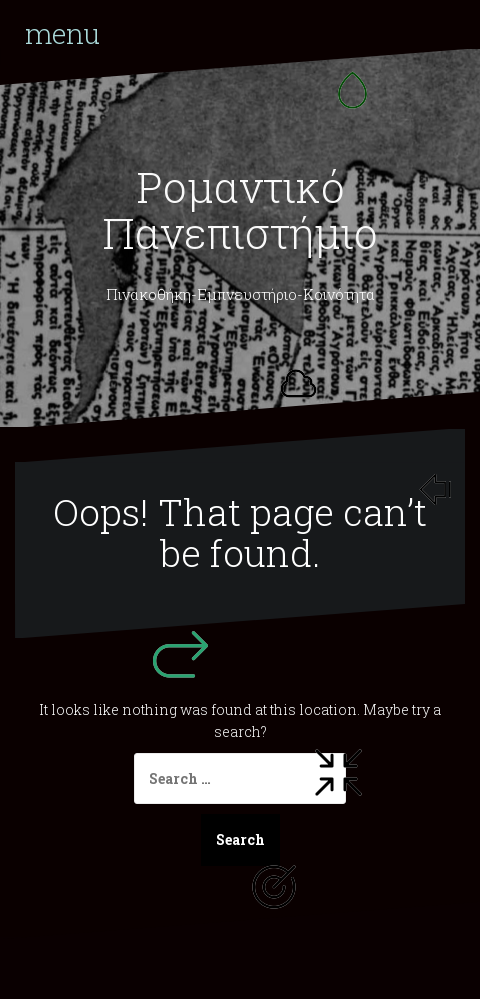  Describe the element at coordinates (274, 887) in the screenshot. I see `set a goal or target` at that location.